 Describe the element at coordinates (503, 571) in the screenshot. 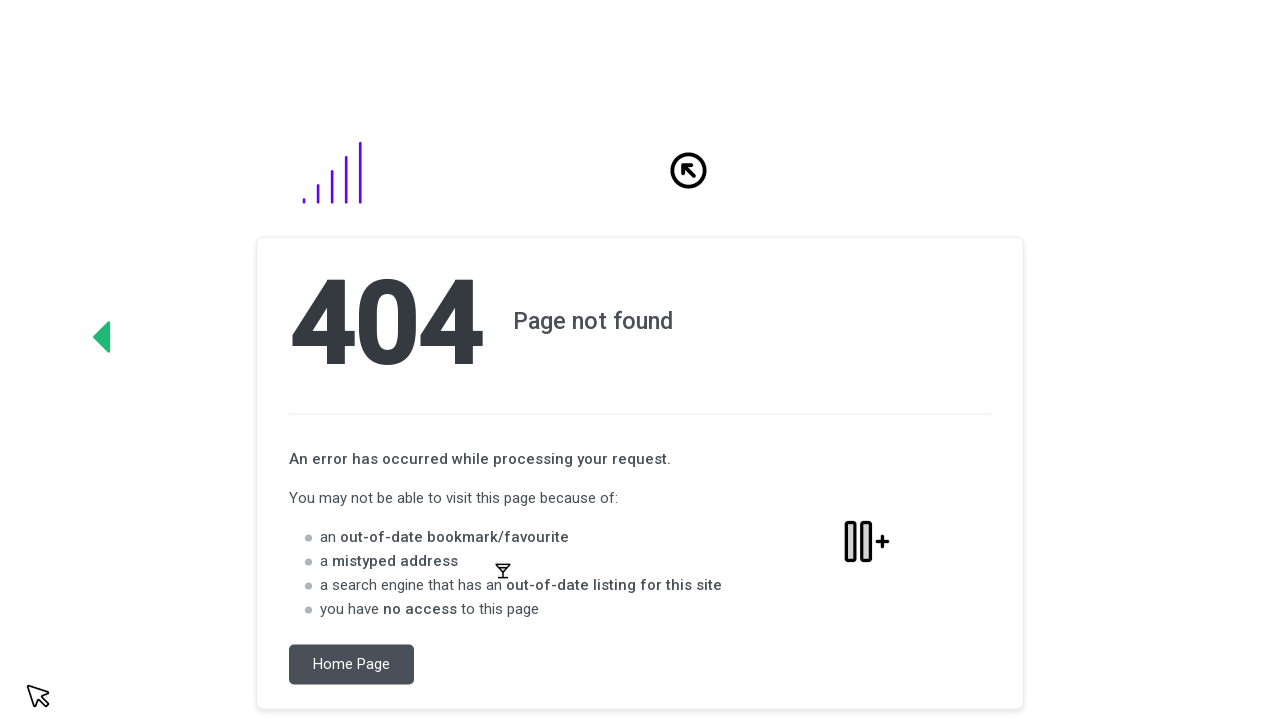

I see `find nearby bars or nightlife` at that location.